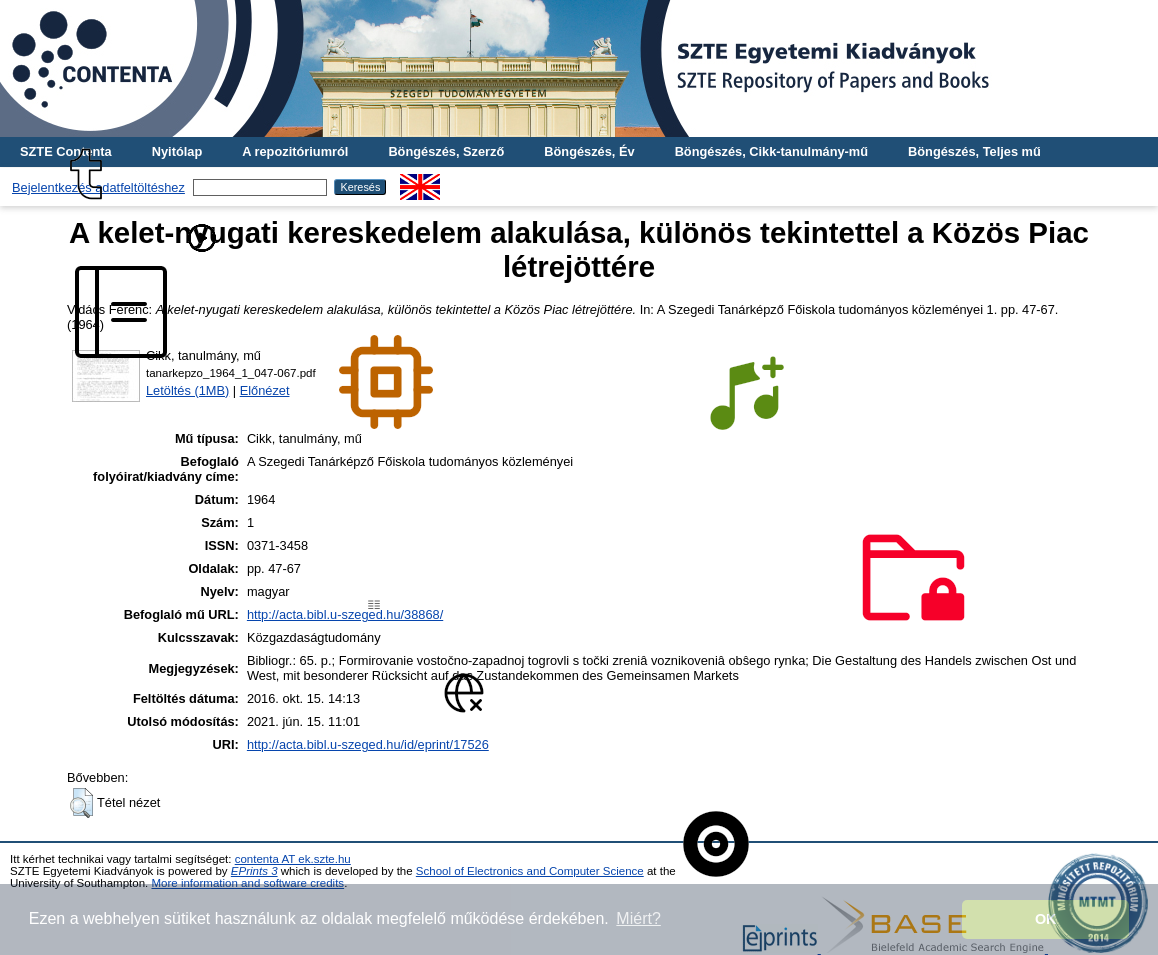  Describe the element at coordinates (386, 382) in the screenshot. I see `view processor or system performance` at that location.